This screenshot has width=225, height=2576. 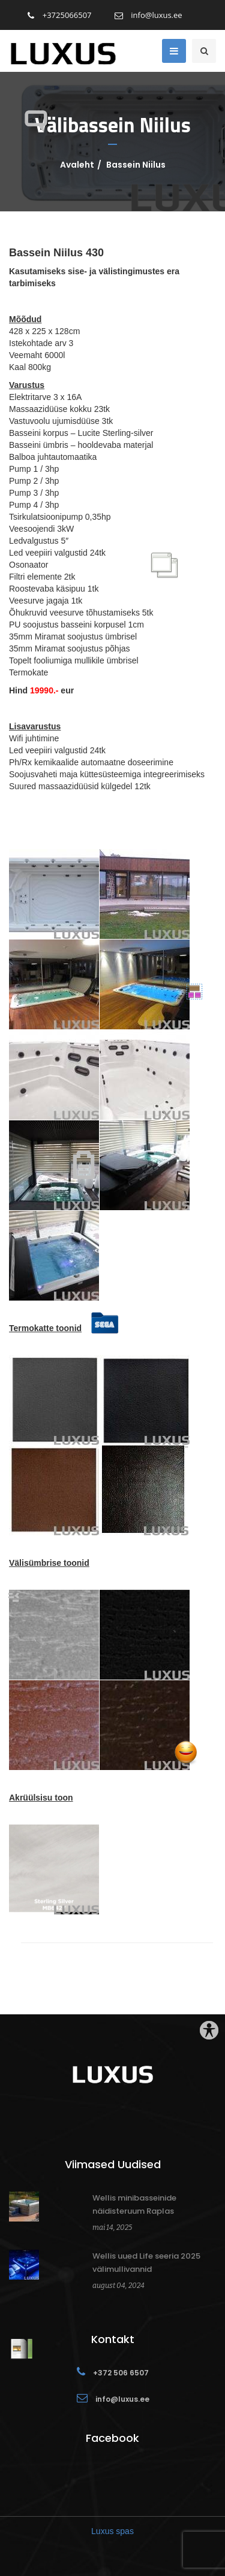 What do you see at coordinates (36, 122) in the screenshot?
I see `set your status to invisible or offline` at bounding box center [36, 122].